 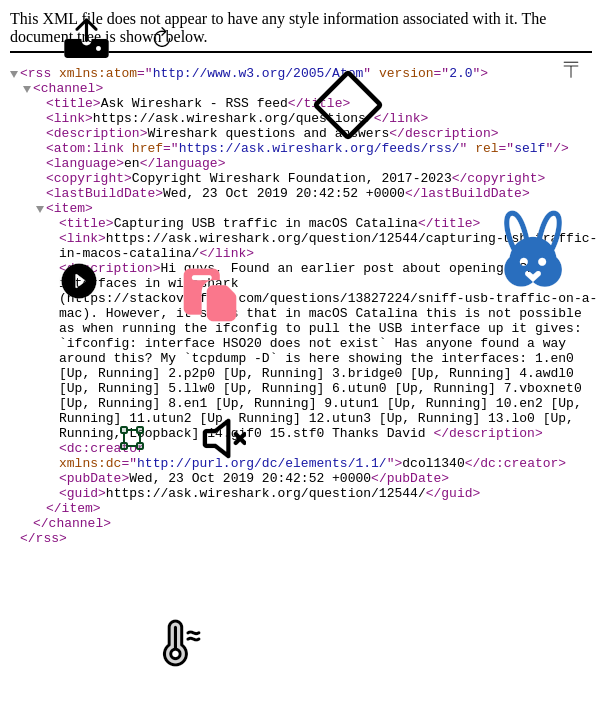 What do you see at coordinates (79, 281) in the screenshot?
I see `play media or video content` at bounding box center [79, 281].